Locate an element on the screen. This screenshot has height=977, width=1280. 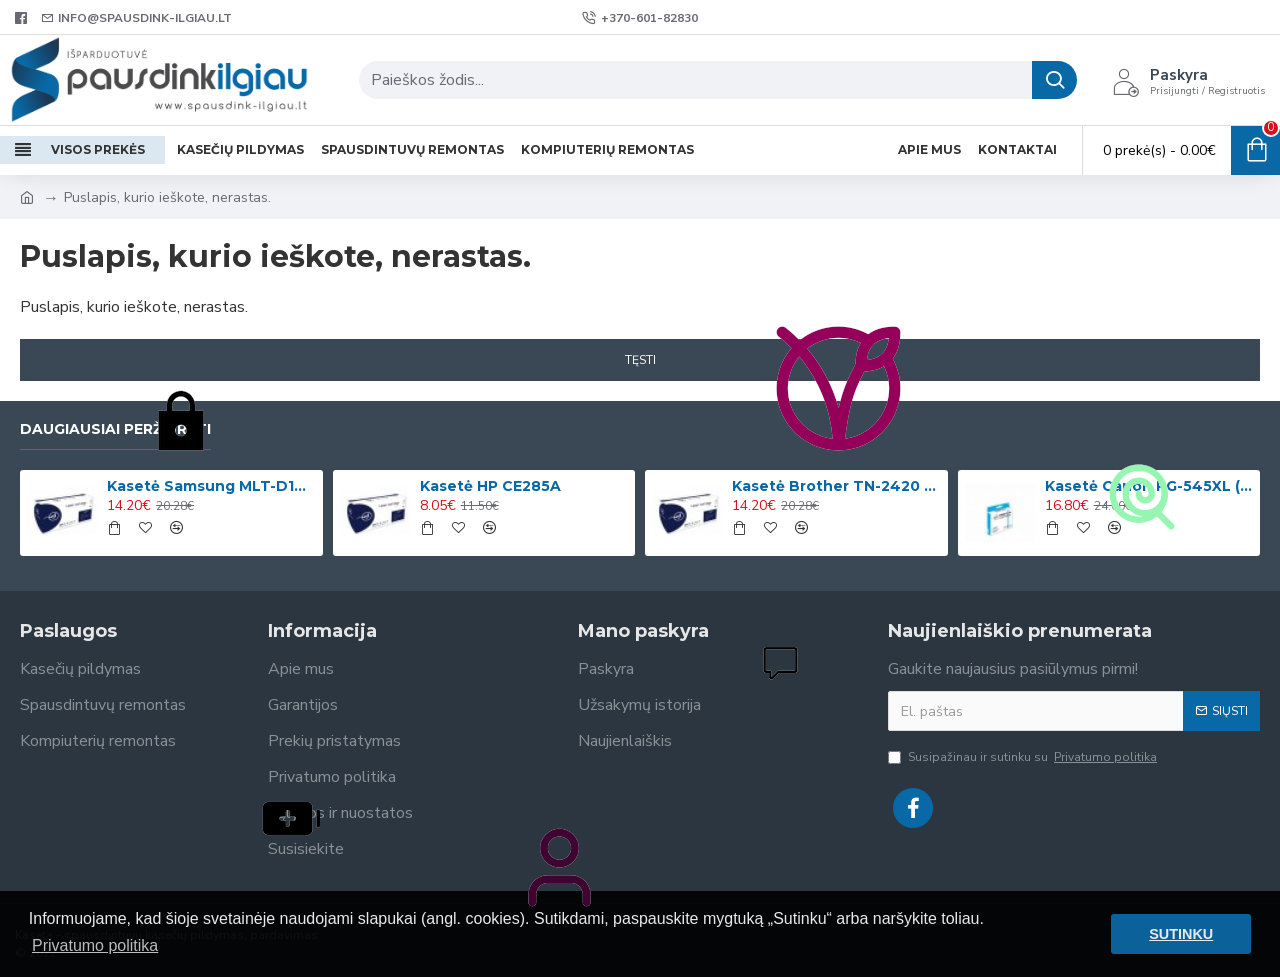
leave a comment is located at coordinates (780, 662).